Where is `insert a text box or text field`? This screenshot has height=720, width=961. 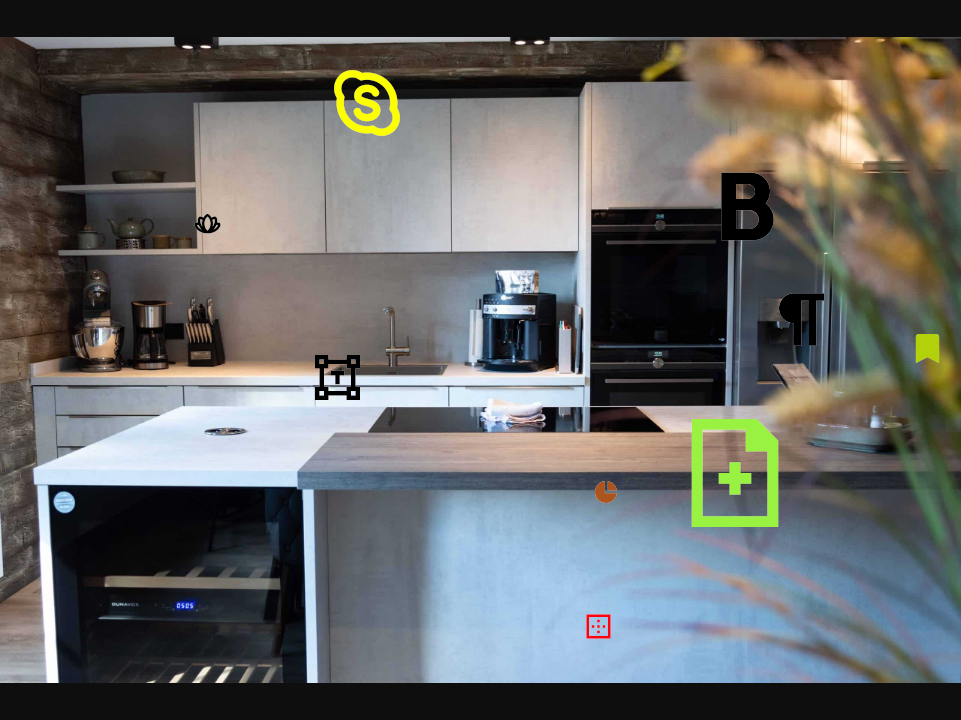 insert a text box or text field is located at coordinates (337, 377).